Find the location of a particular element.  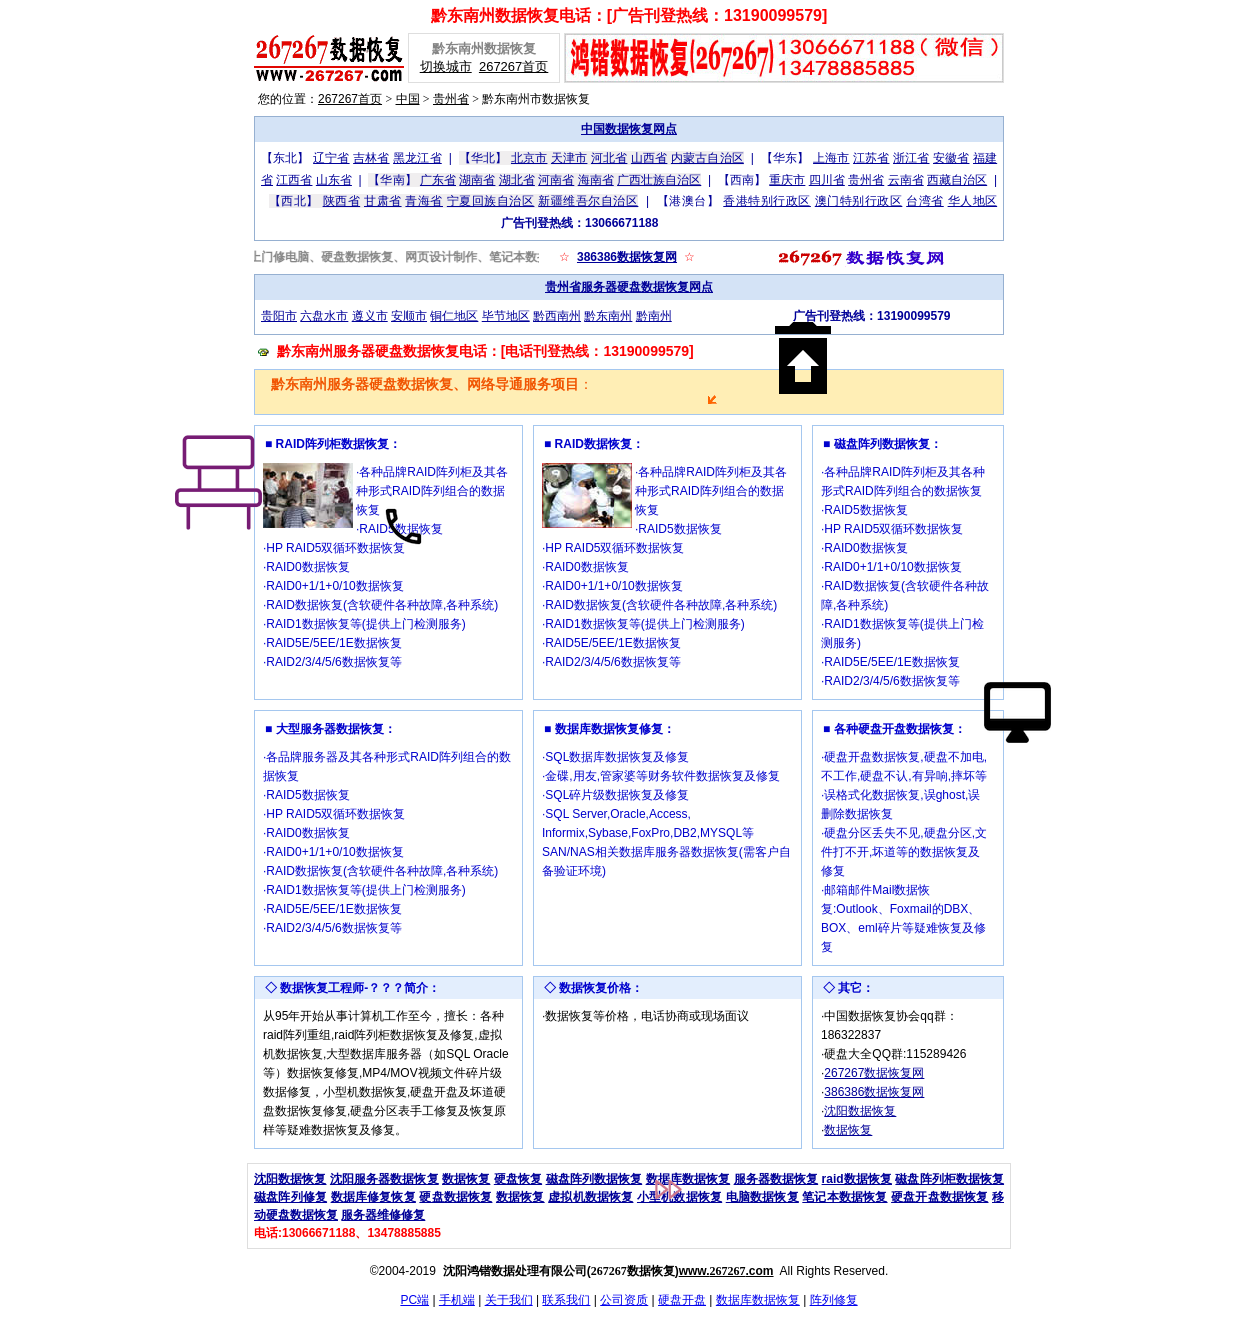

browse furniture or seating options is located at coordinates (218, 482).